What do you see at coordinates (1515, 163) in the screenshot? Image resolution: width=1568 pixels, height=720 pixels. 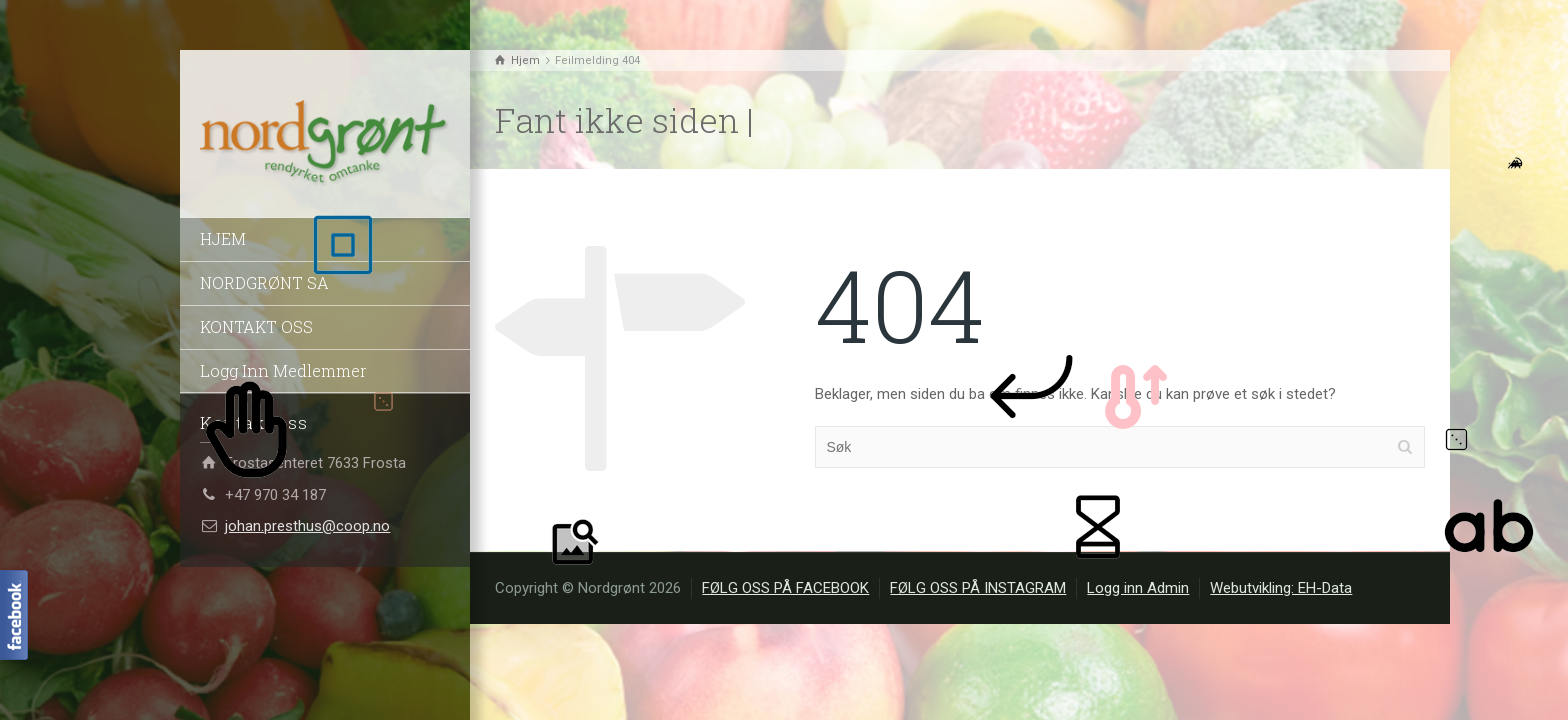 I see `indicates pest or insect-related content` at bounding box center [1515, 163].